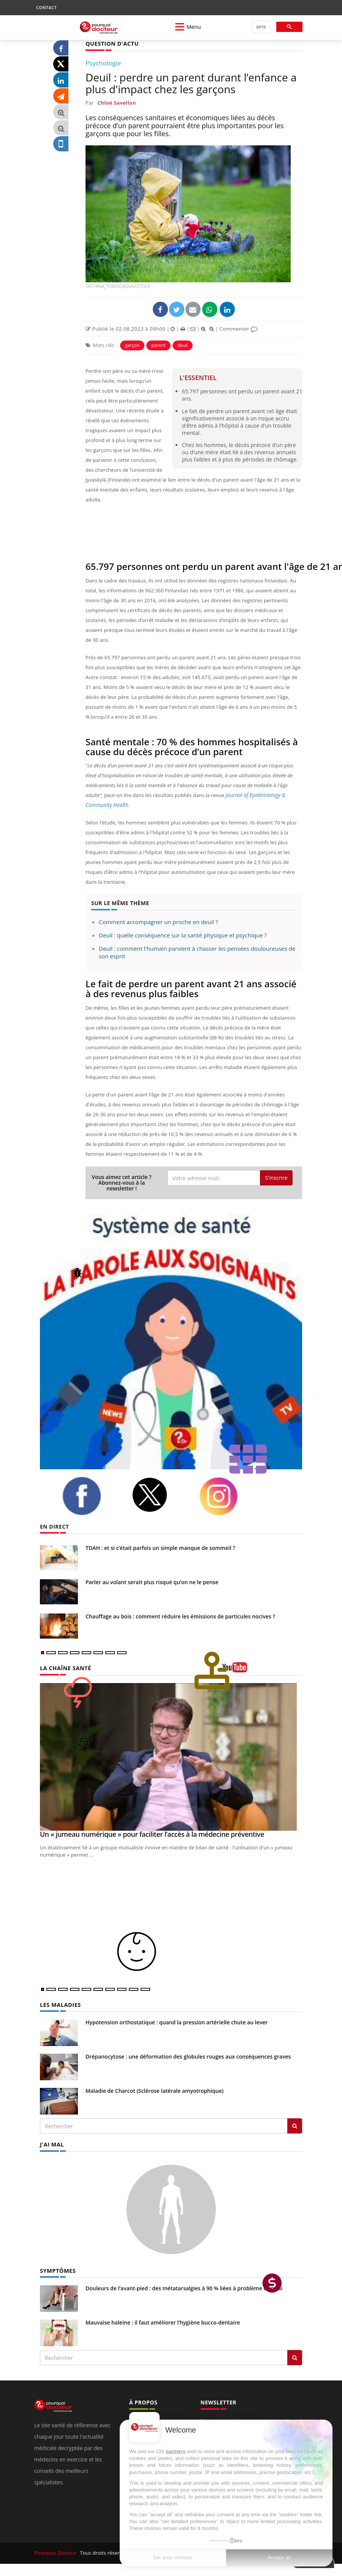 The image size is (342, 2576). I want to click on report a bug or issue, so click(77, 1273).